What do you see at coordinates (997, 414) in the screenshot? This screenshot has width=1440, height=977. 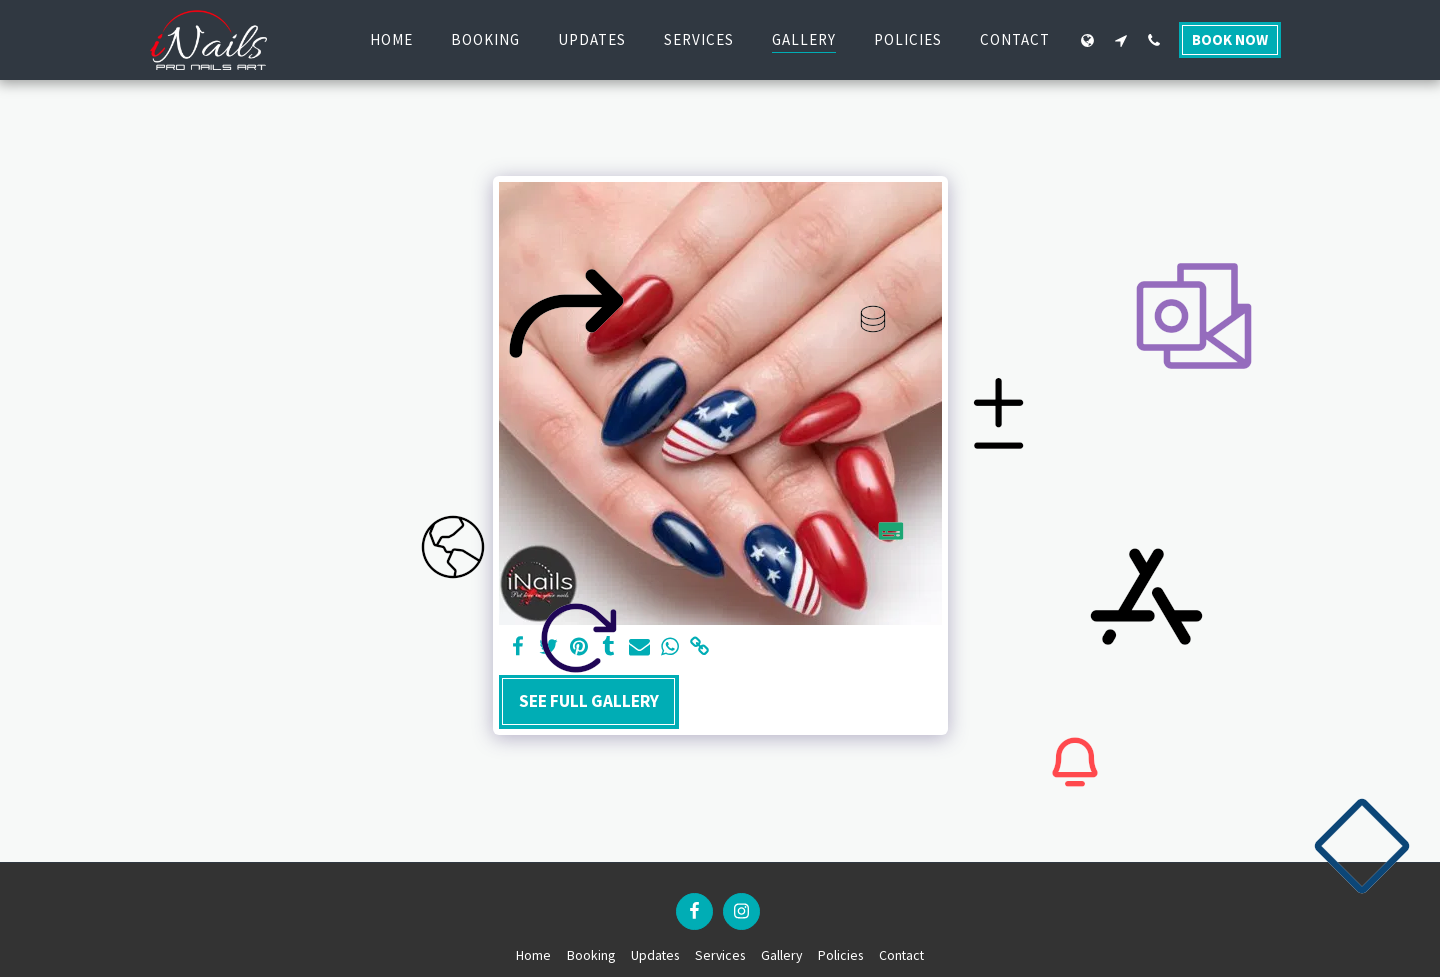 I see `view code differences or changes` at bounding box center [997, 414].